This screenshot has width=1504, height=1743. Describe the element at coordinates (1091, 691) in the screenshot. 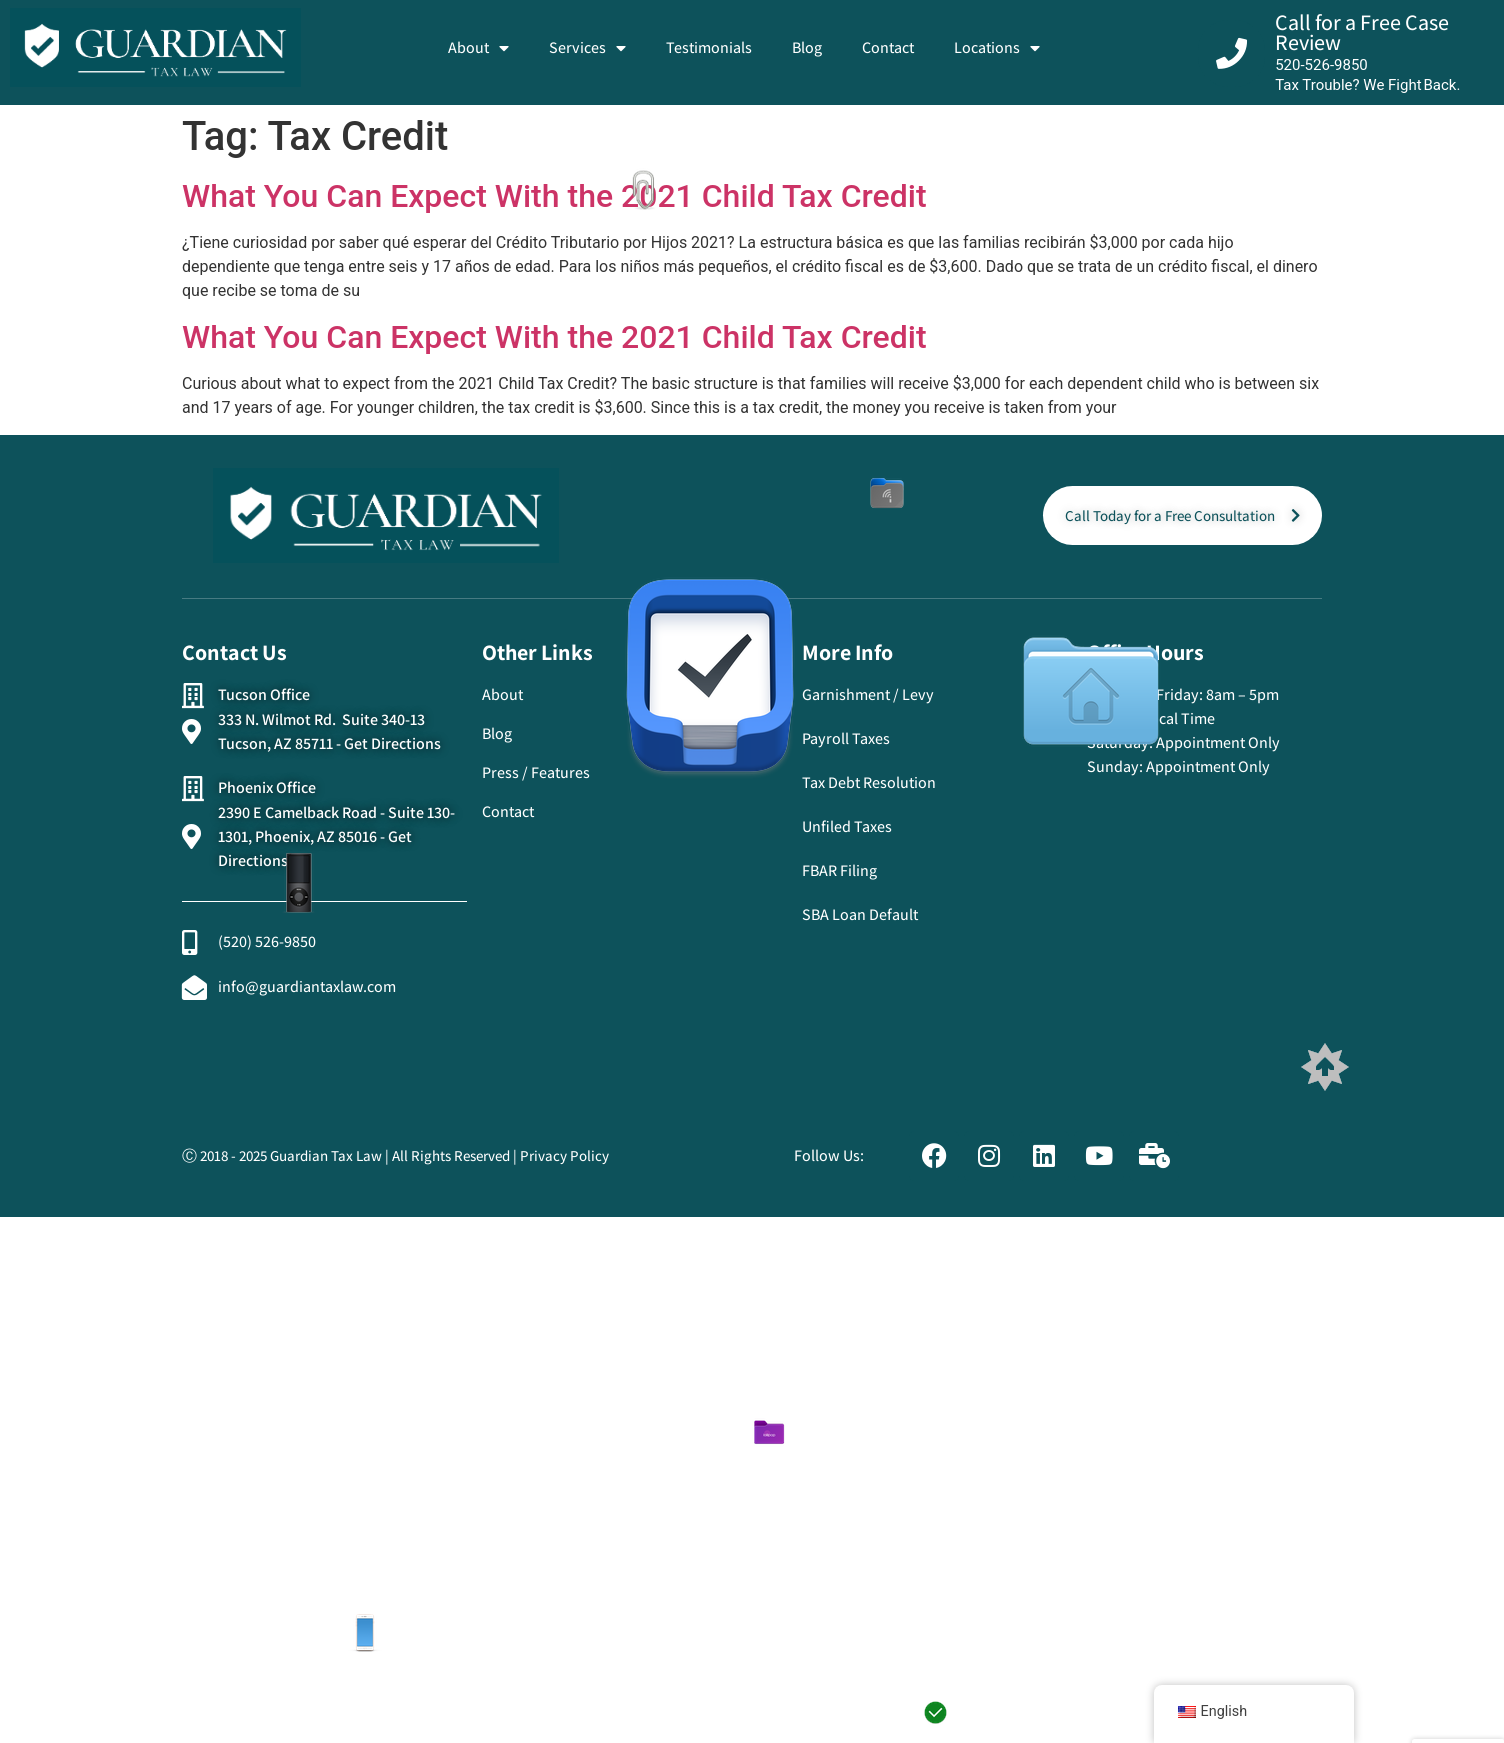

I see `open your home folder` at that location.